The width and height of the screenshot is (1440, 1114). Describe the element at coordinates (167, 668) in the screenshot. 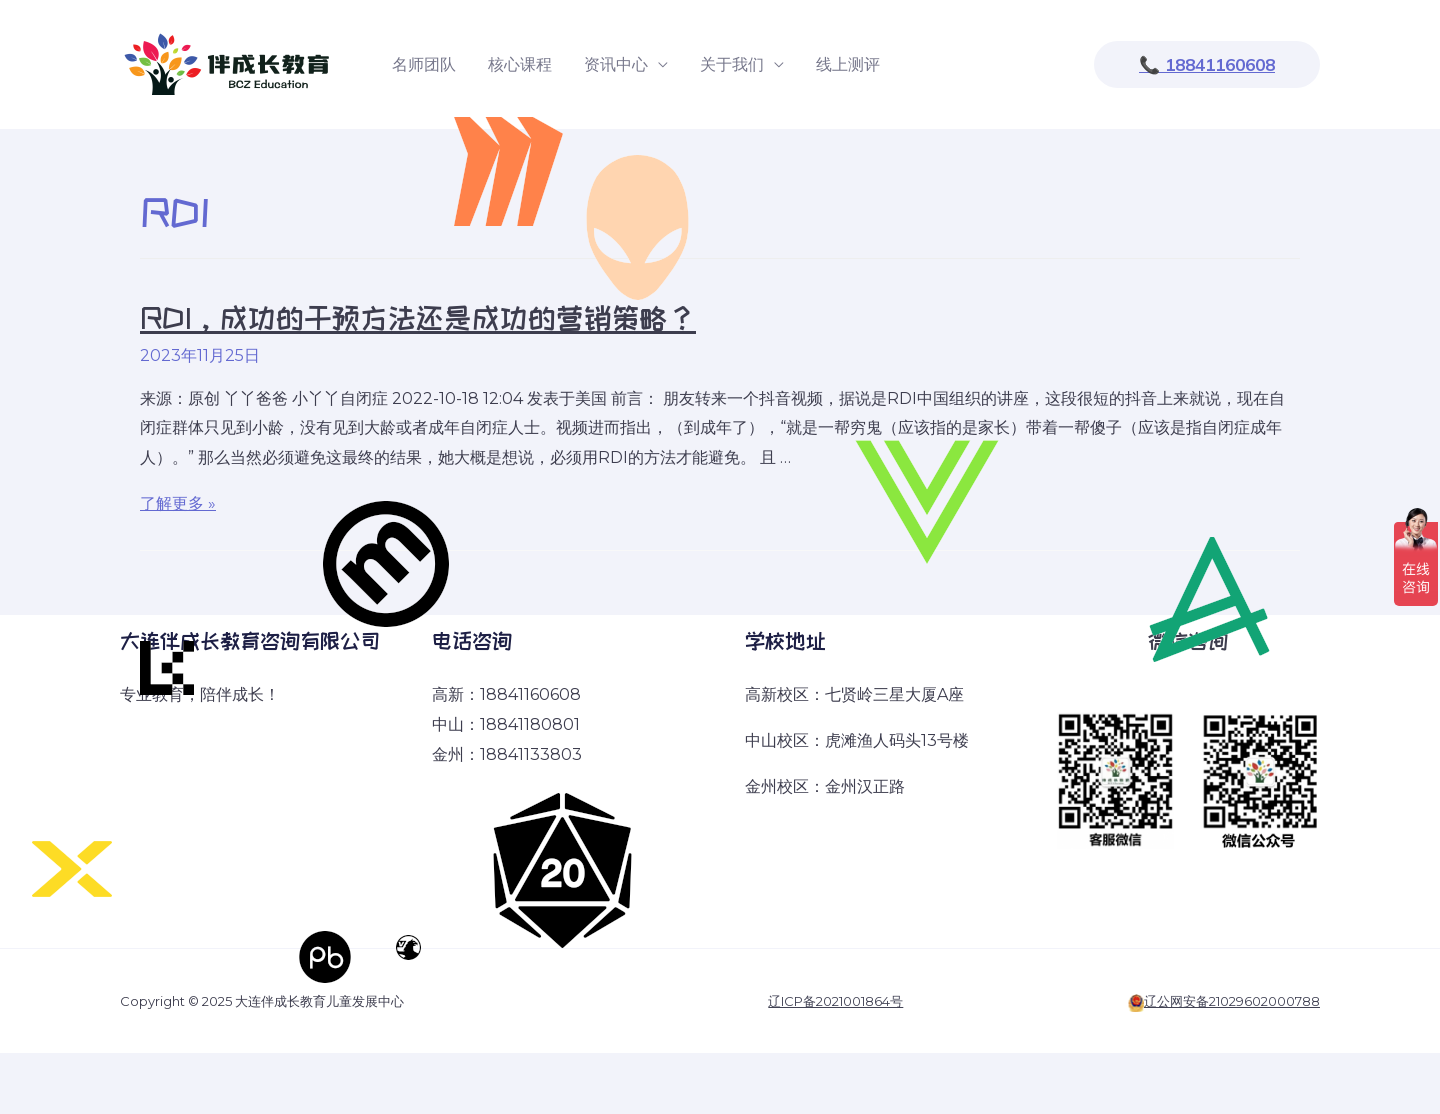

I see `livekit logo - real-time audio/video platform branding` at that location.